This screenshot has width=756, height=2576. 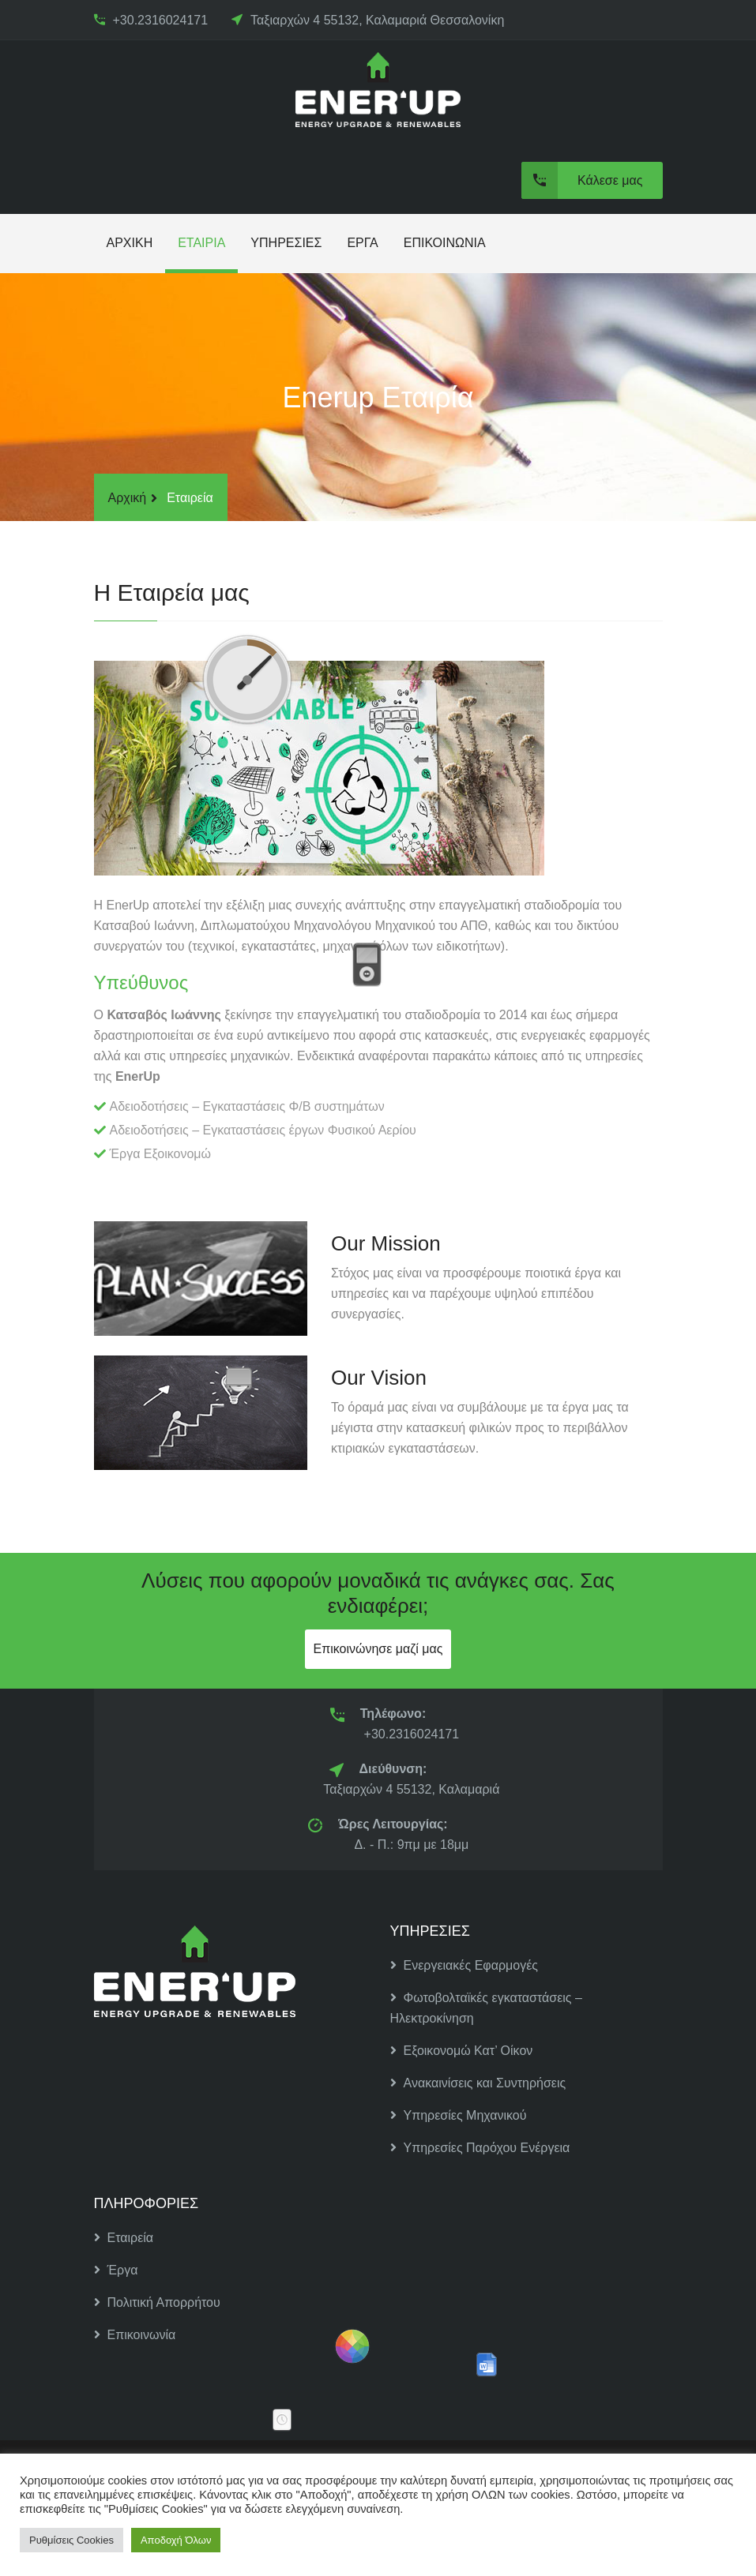 I want to click on access optical drive or disc reader, so click(x=239, y=1378).